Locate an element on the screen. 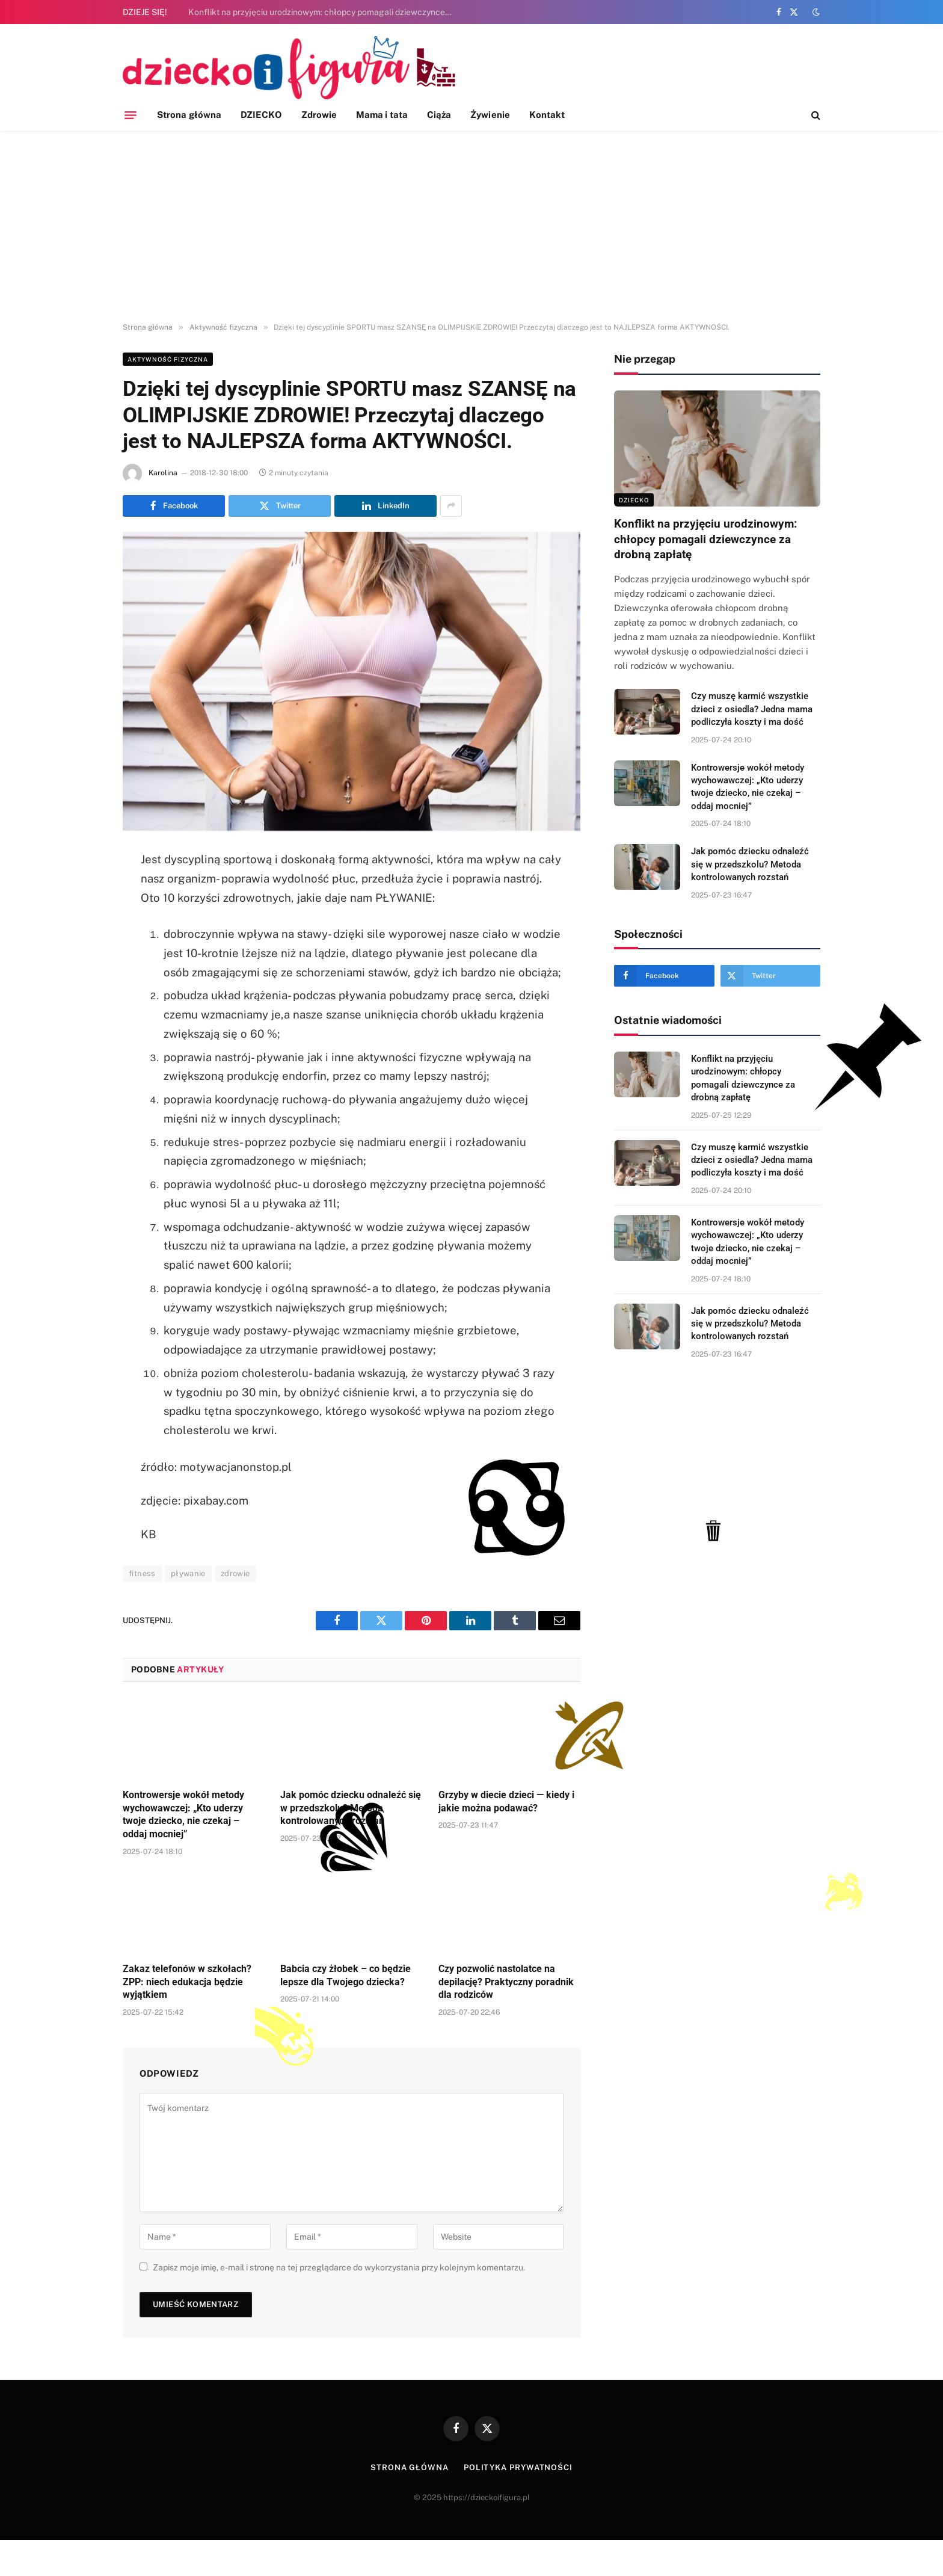 The image size is (943, 2576). delete selected item is located at coordinates (713, 1529).